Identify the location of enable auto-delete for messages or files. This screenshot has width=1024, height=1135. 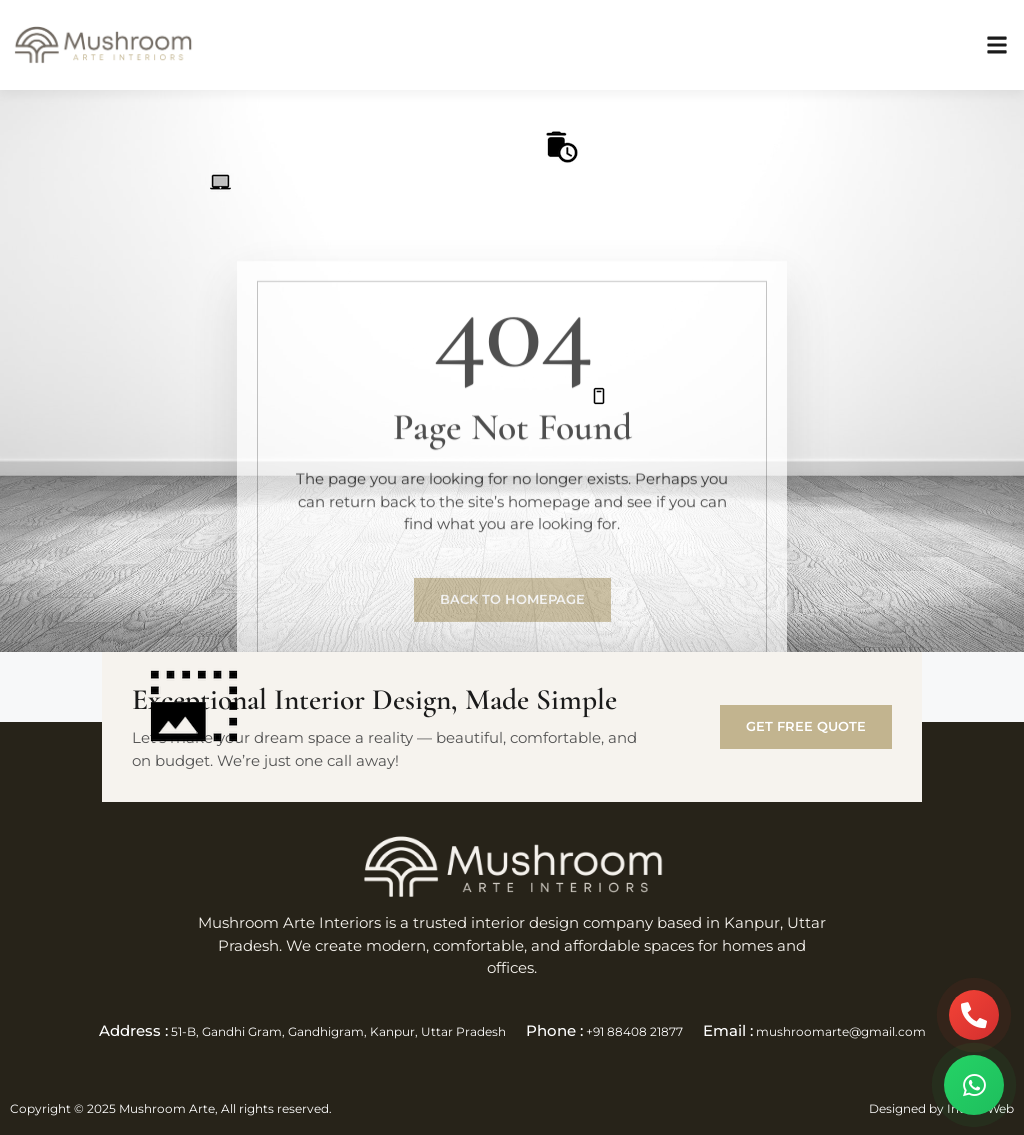
(562, 147).